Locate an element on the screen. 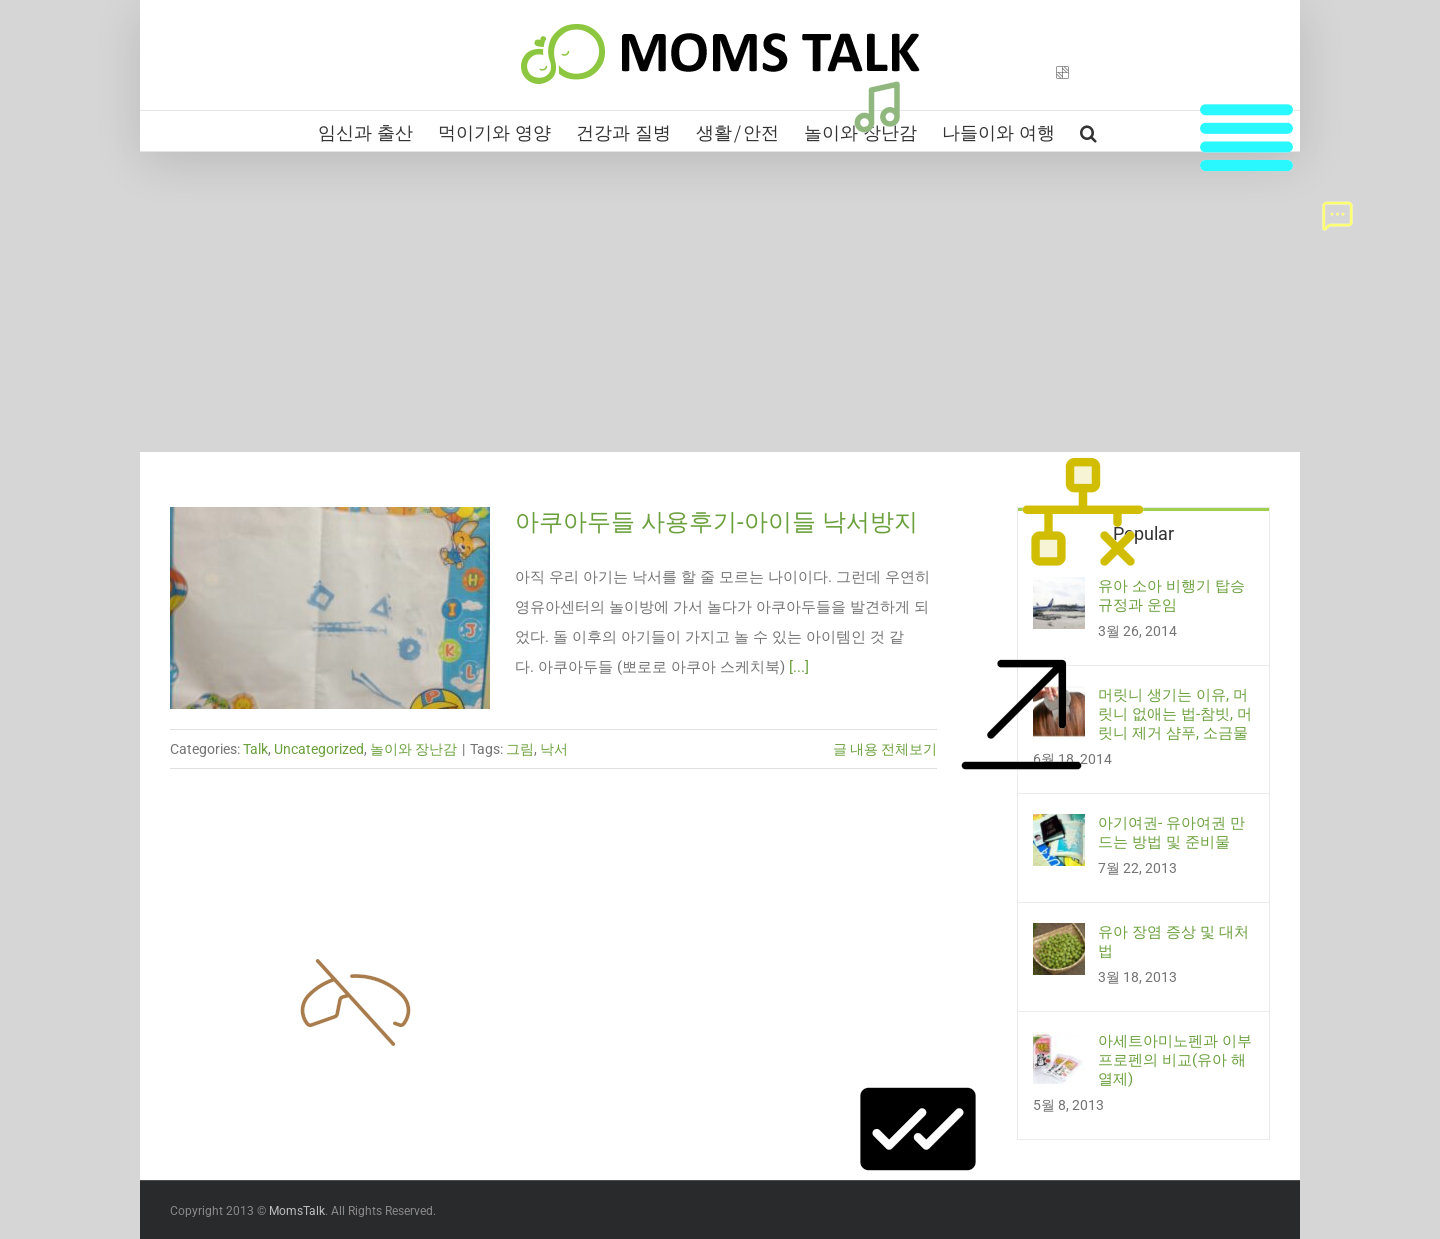 The width and height of the screenshot is (1440, 1239). toggle transparency grid view is located at coordinates (1062, 72).